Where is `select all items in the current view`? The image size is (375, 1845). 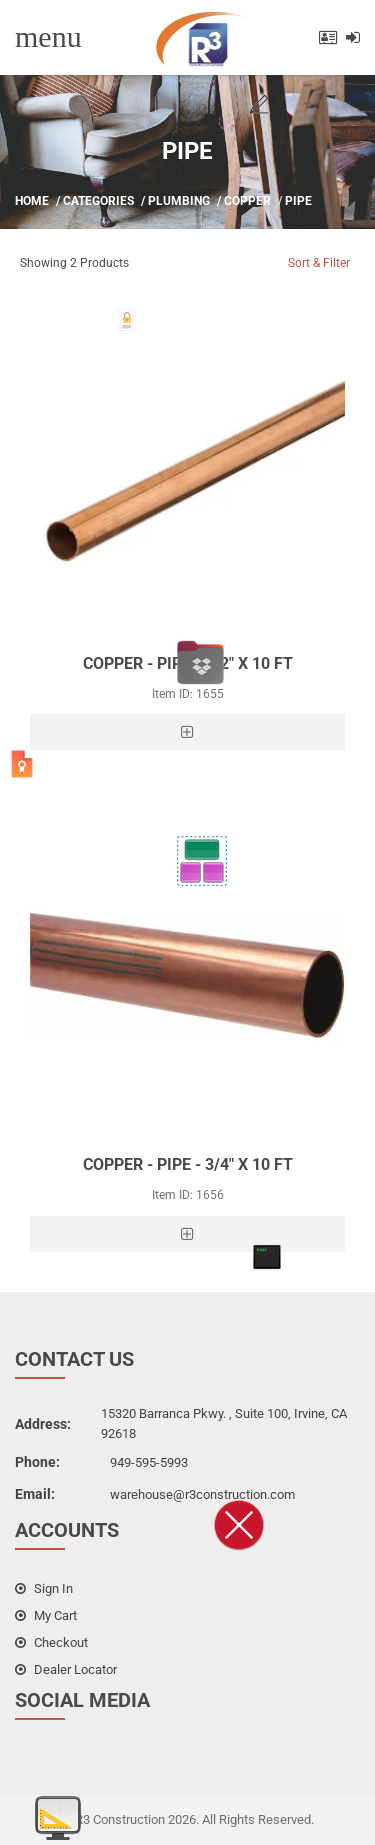 select all items in the current view is located at coordinates (202, 861).